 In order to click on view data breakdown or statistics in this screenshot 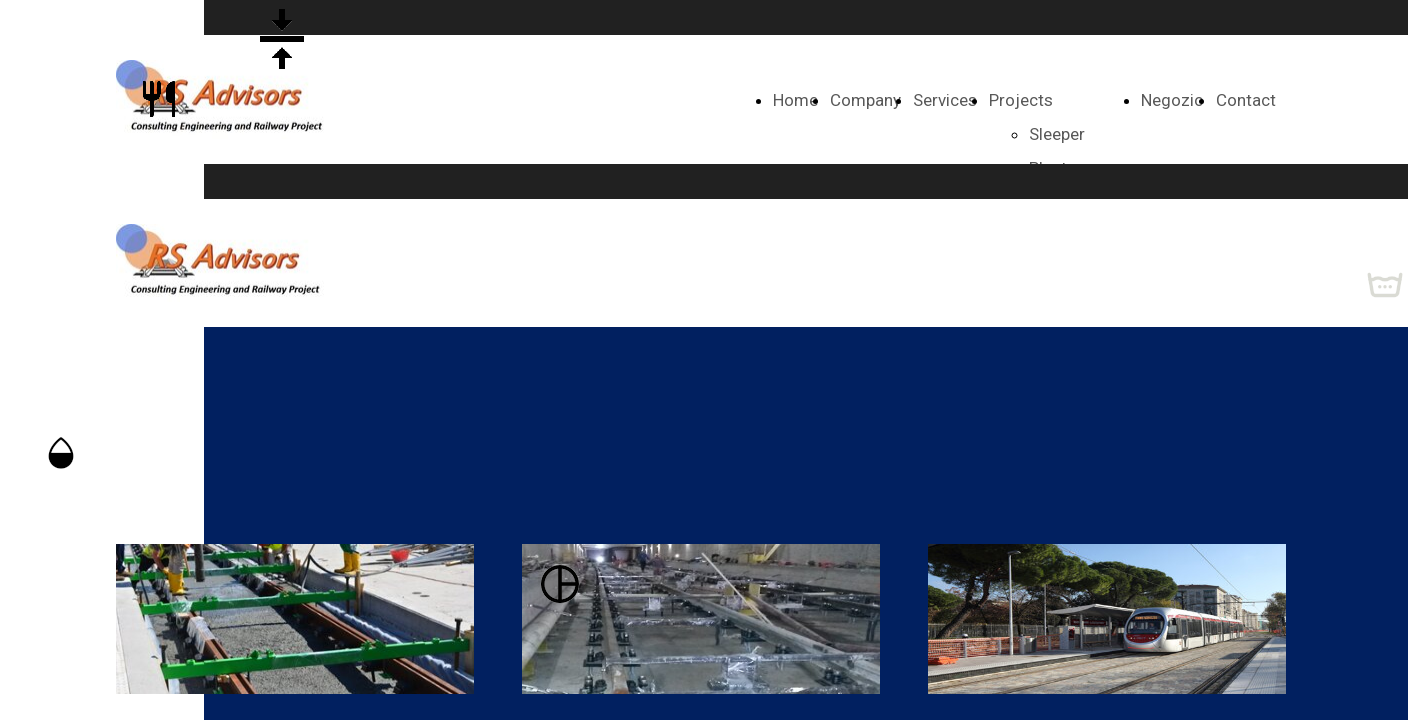, I will do `click(560, 584)`.